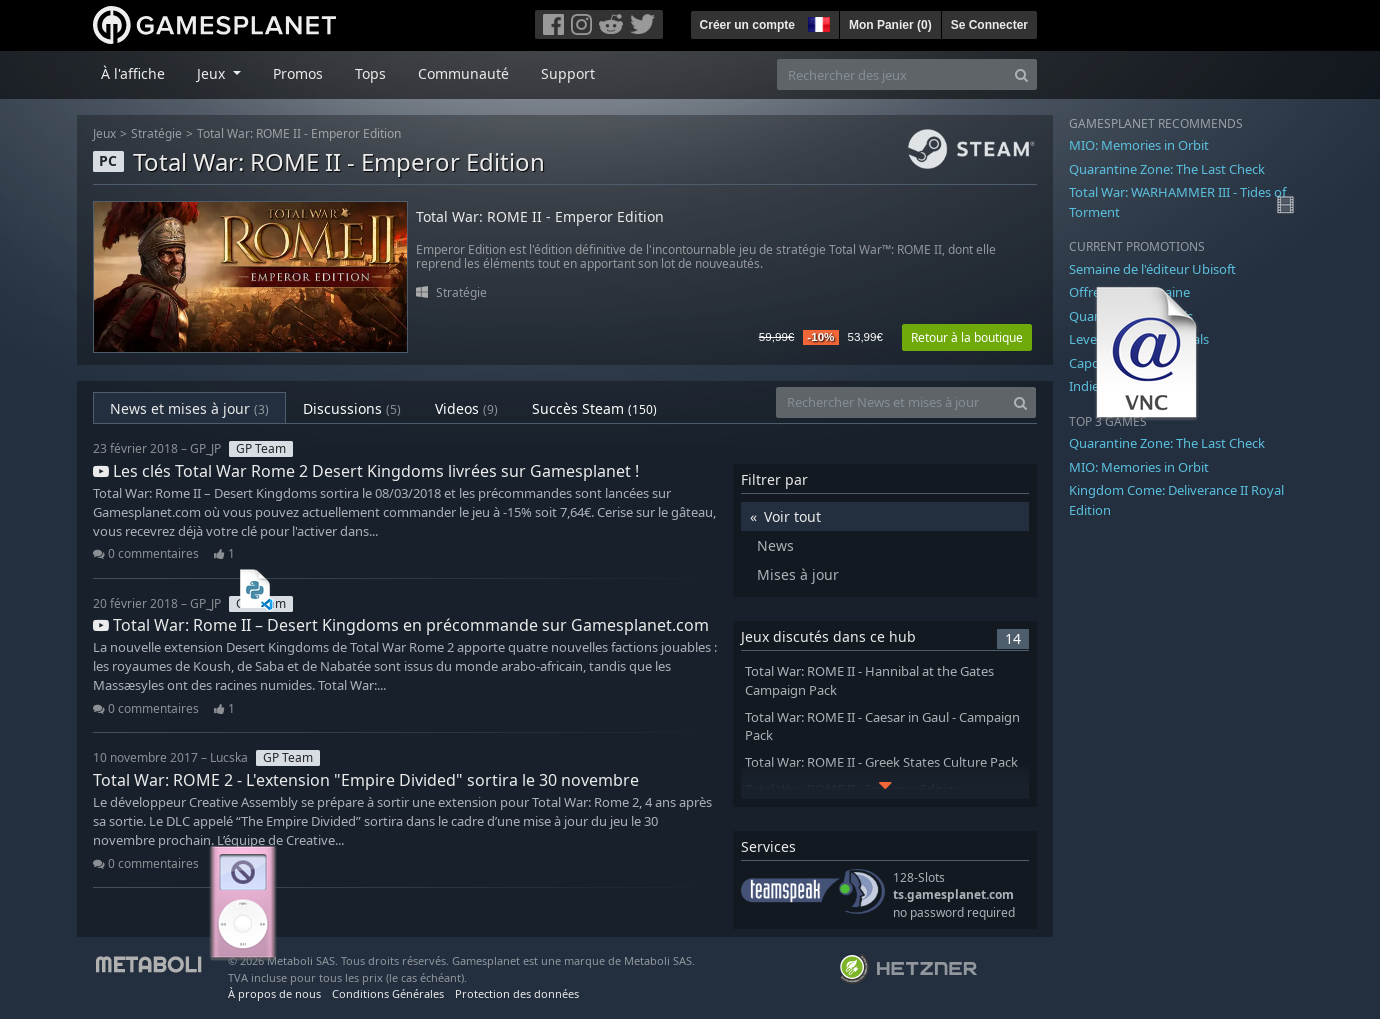 This screenshot has width=1380, height=1019. I want to click on access your movie library, so click(1285, 204).